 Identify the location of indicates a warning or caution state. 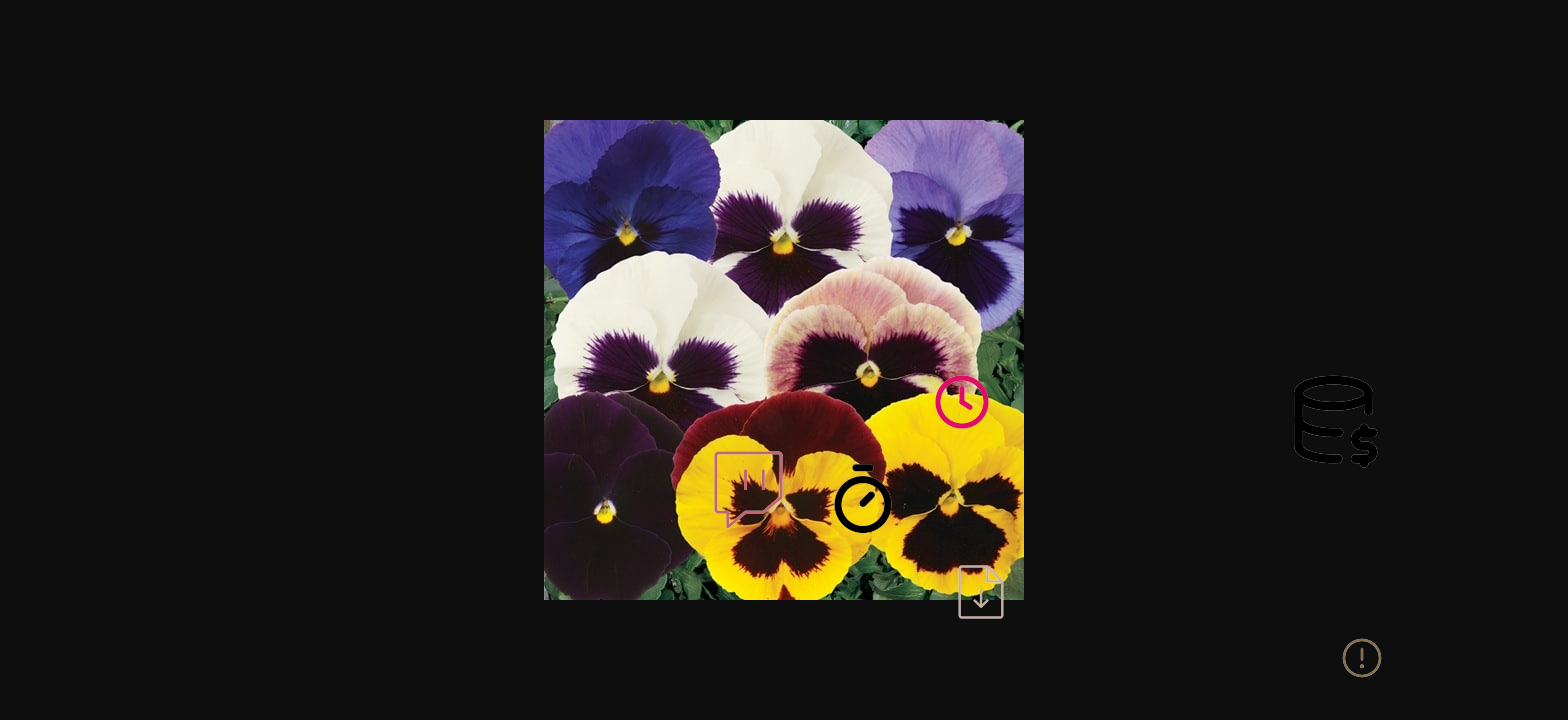
(1362, 658).